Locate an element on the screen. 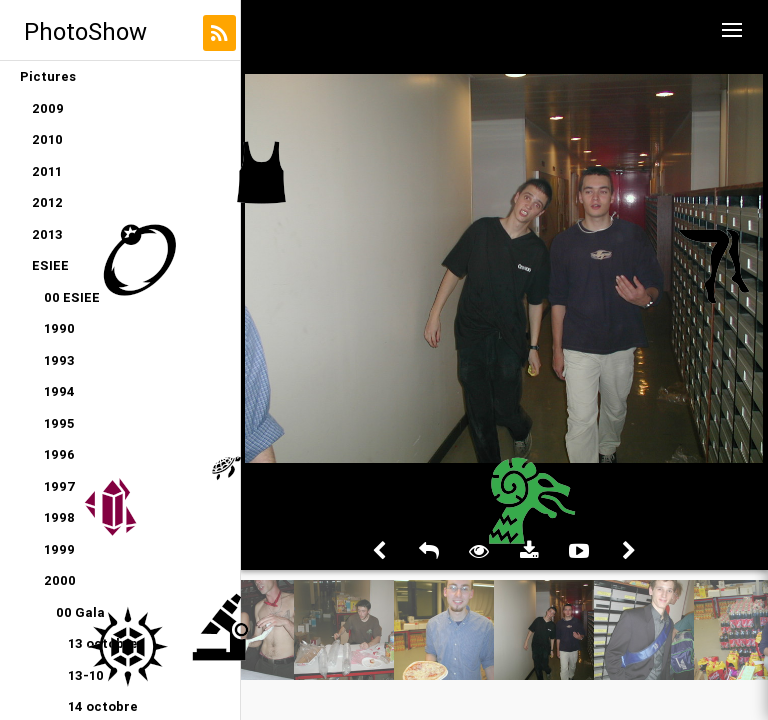  viking ship figurehead or norse-themed game element is located at coordinates (533, 500).